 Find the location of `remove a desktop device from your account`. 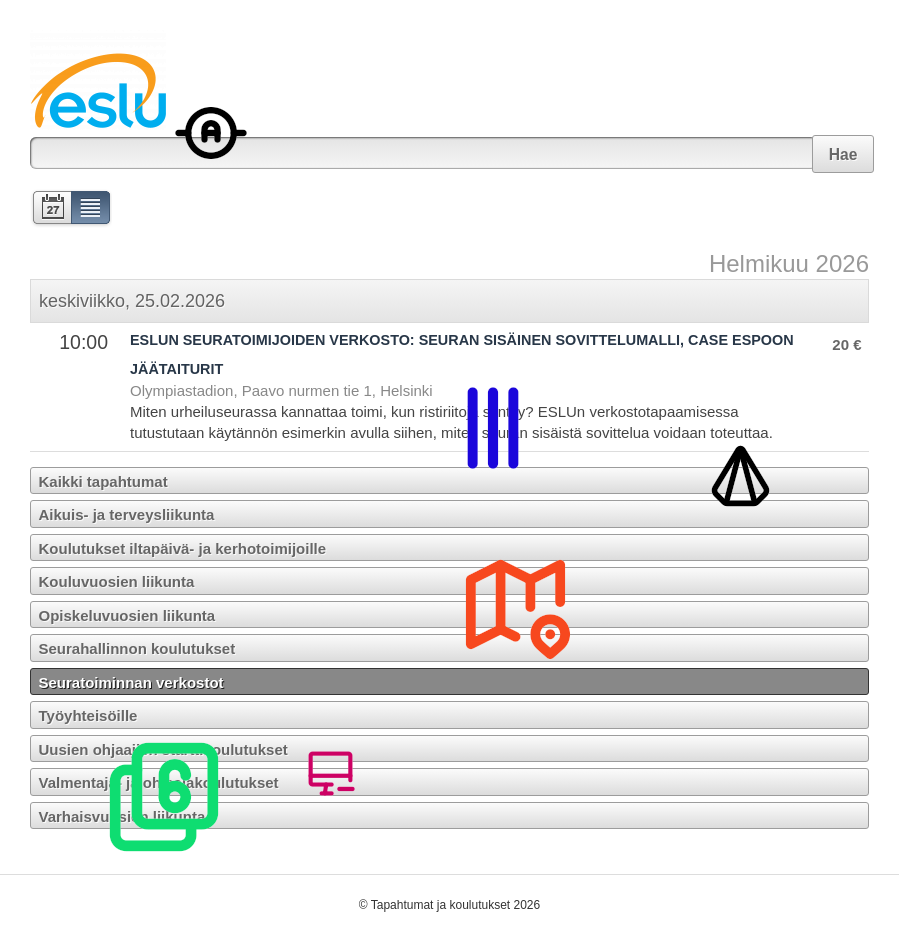

remove a desktop device from your account is located at coordinates (330, 773).